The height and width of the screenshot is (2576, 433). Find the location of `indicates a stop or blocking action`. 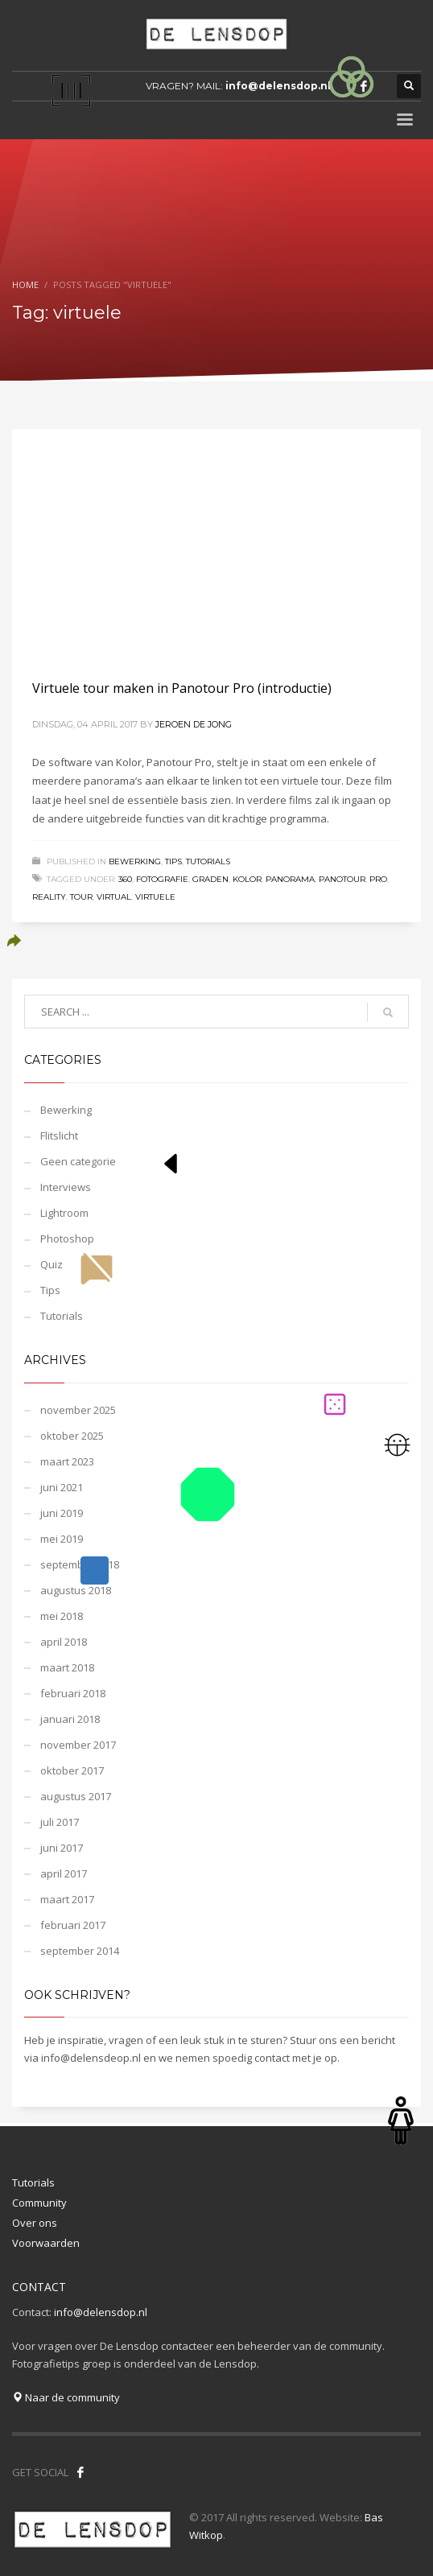

indicates a stop or blocking action is located at coordinates (208, 1494).